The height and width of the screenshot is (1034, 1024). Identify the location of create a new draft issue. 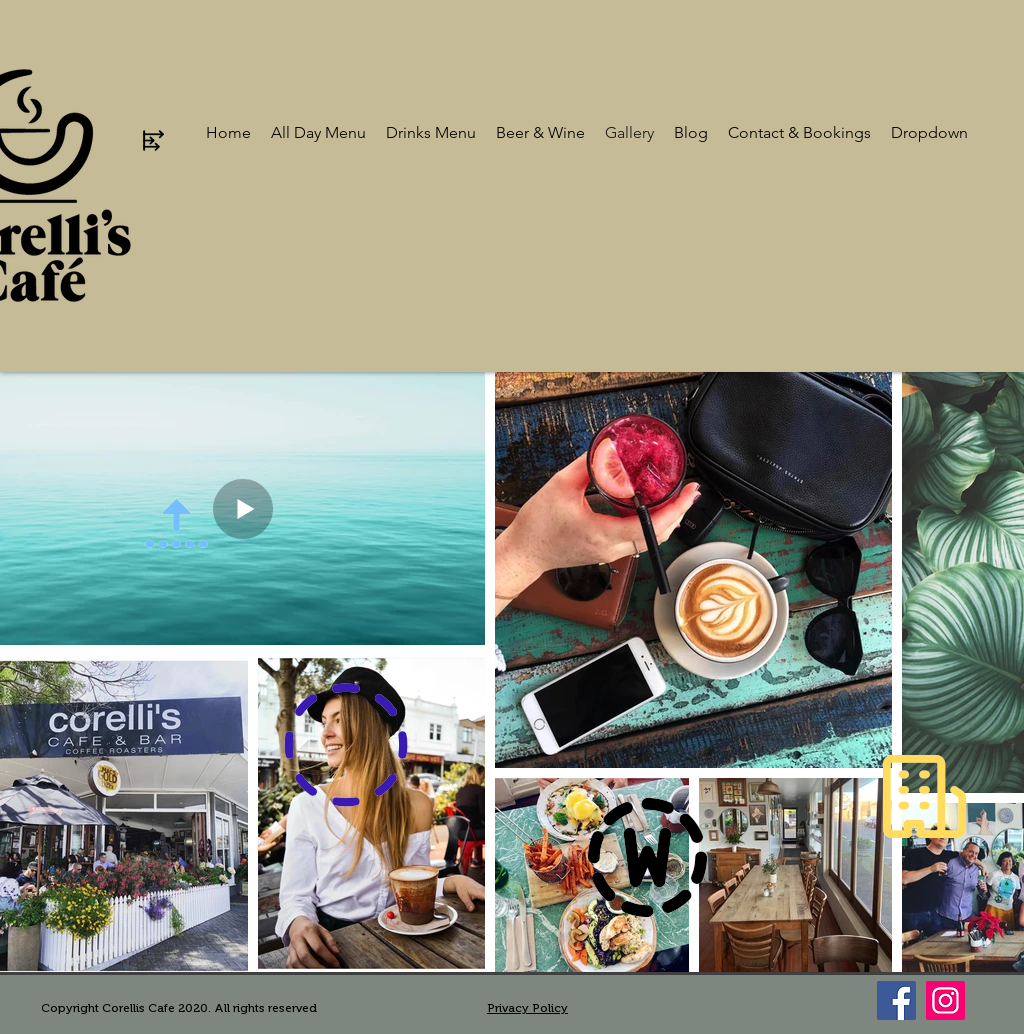
(346, 745).